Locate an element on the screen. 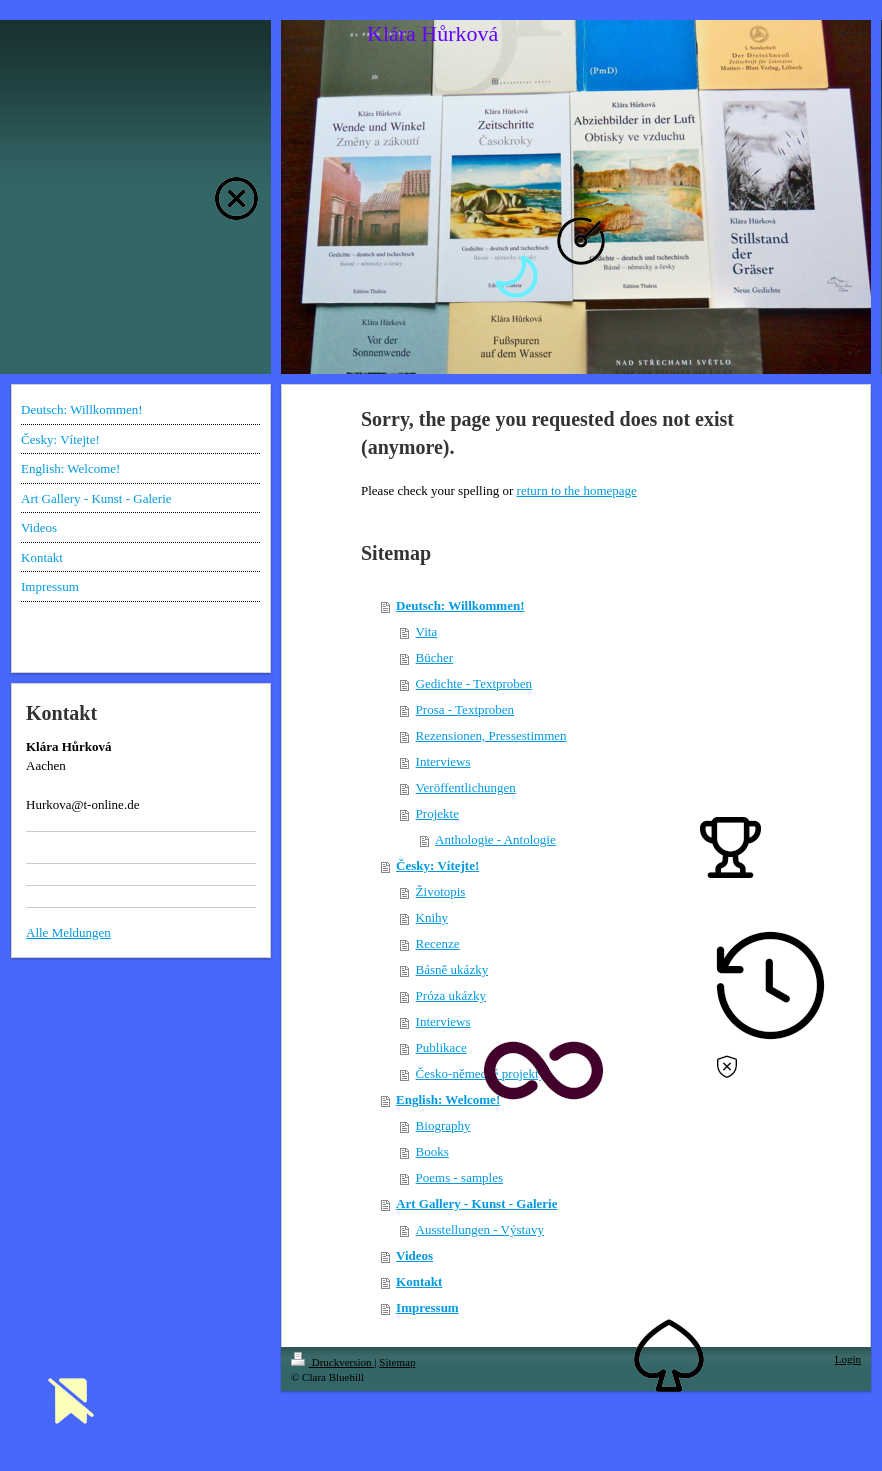 This screenshot has height=1471, width=882. remove from bookmarks is located at coordinates (71, 1401).